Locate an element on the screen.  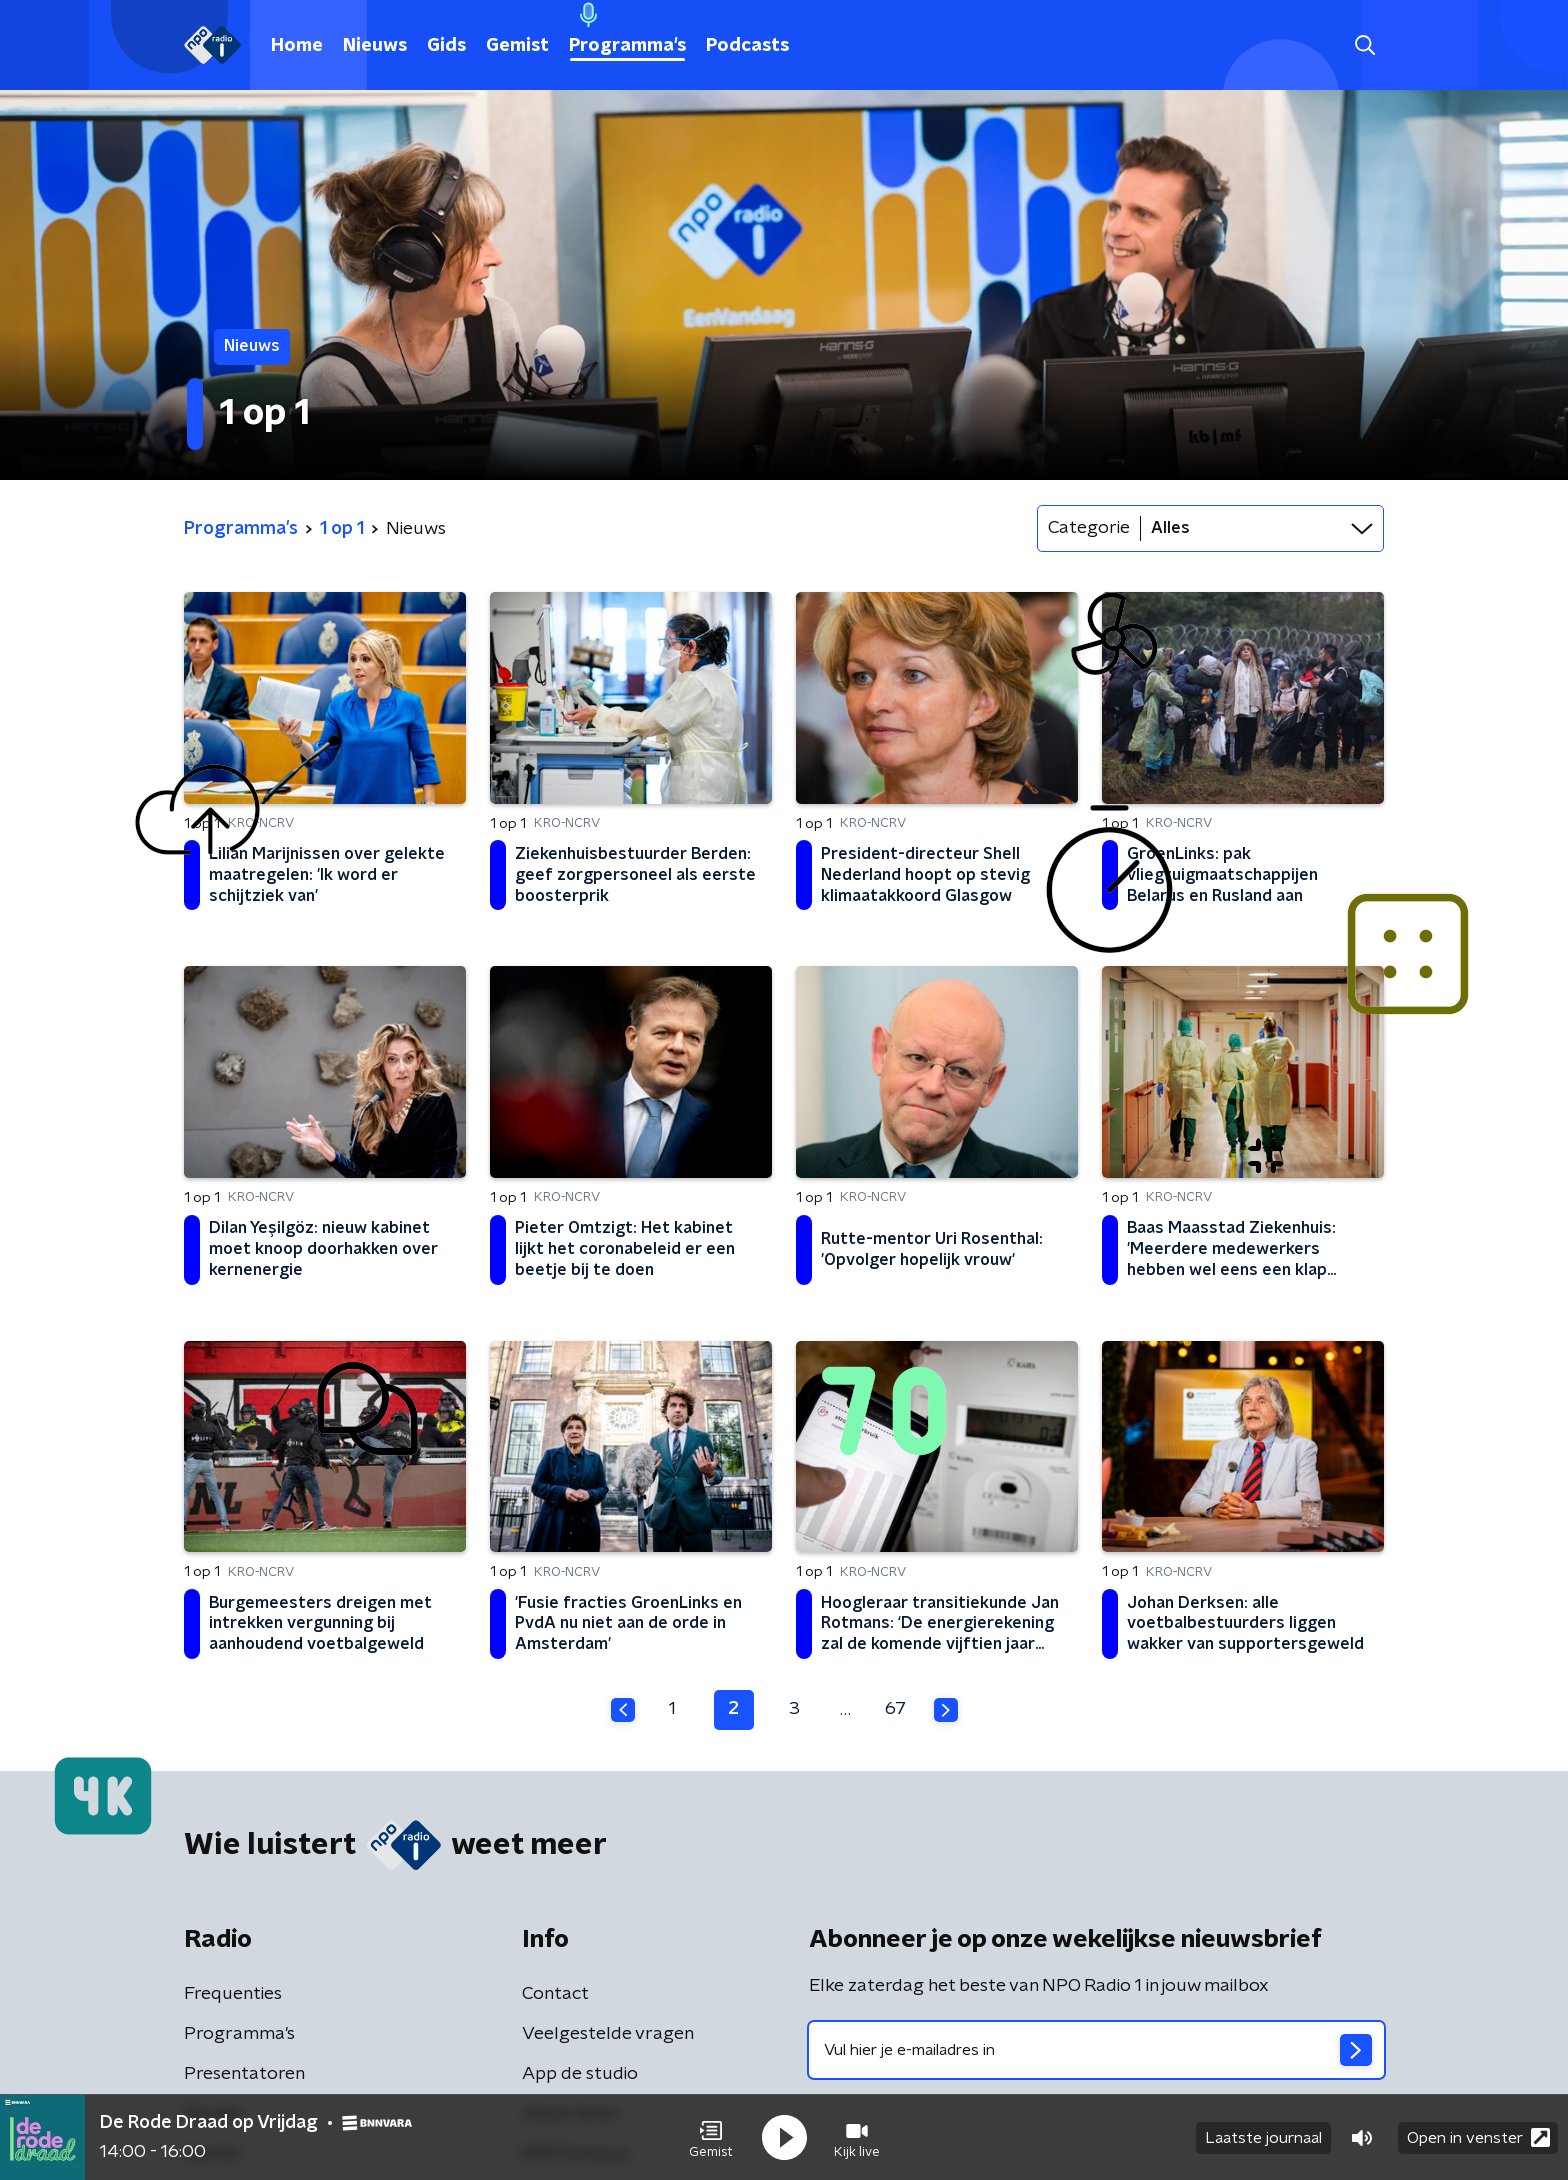
indicates a count or quantity of 70 is located at coordinates (884, 1411).